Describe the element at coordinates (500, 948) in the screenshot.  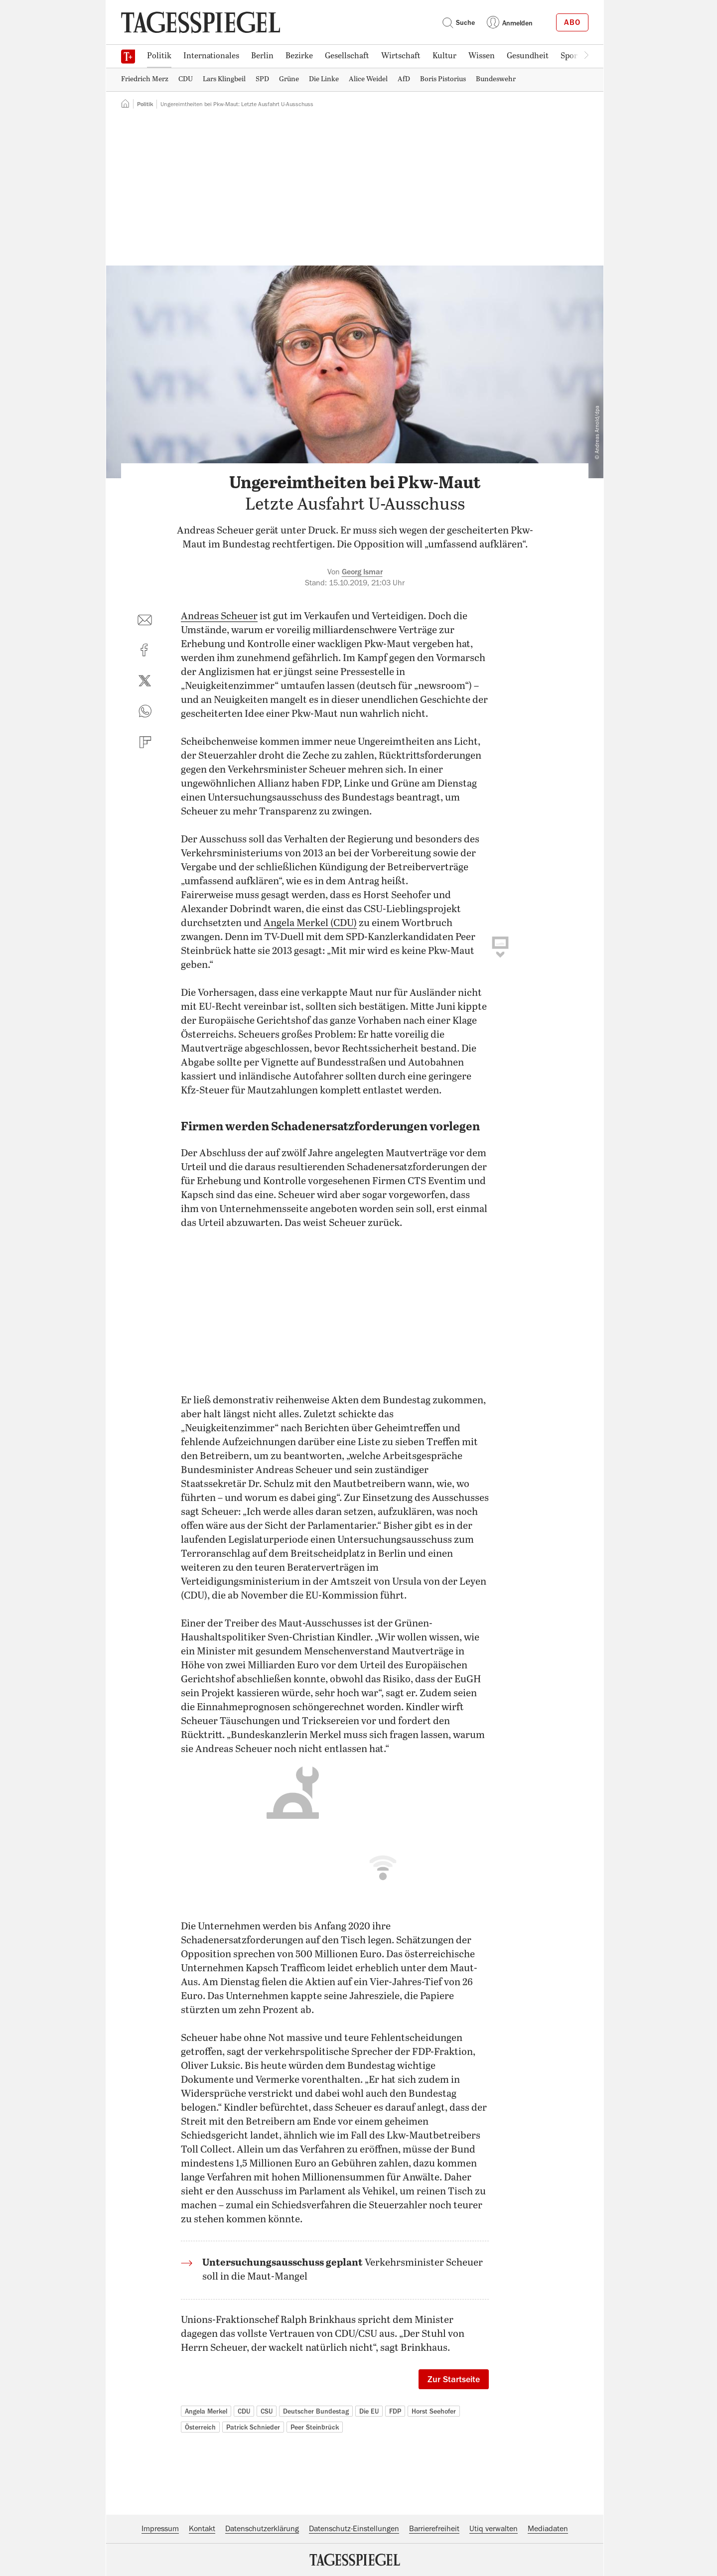
I see `insert an image into the document` at that location.